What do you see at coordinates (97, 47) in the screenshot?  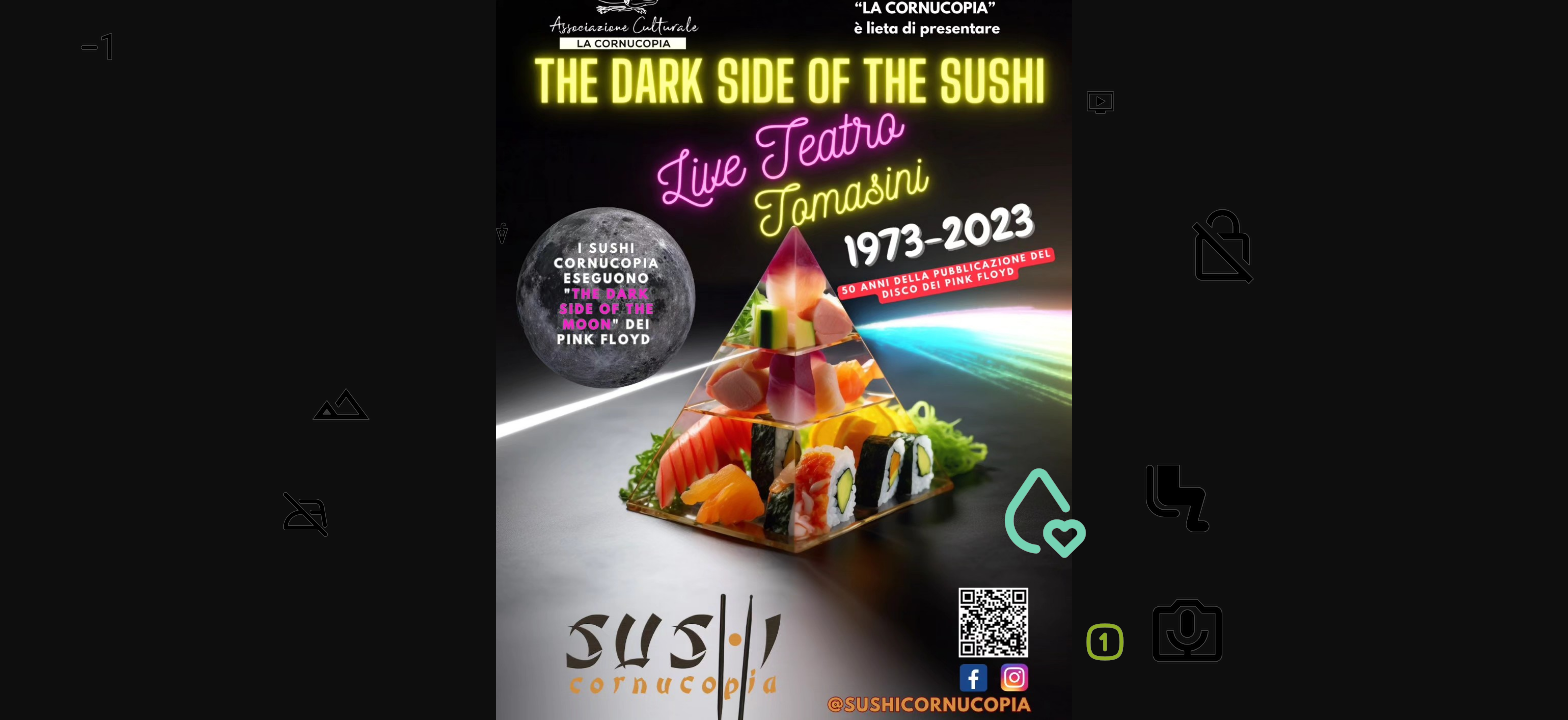 I see `decrease exposure by one stop` at bounding box center [97, 47].